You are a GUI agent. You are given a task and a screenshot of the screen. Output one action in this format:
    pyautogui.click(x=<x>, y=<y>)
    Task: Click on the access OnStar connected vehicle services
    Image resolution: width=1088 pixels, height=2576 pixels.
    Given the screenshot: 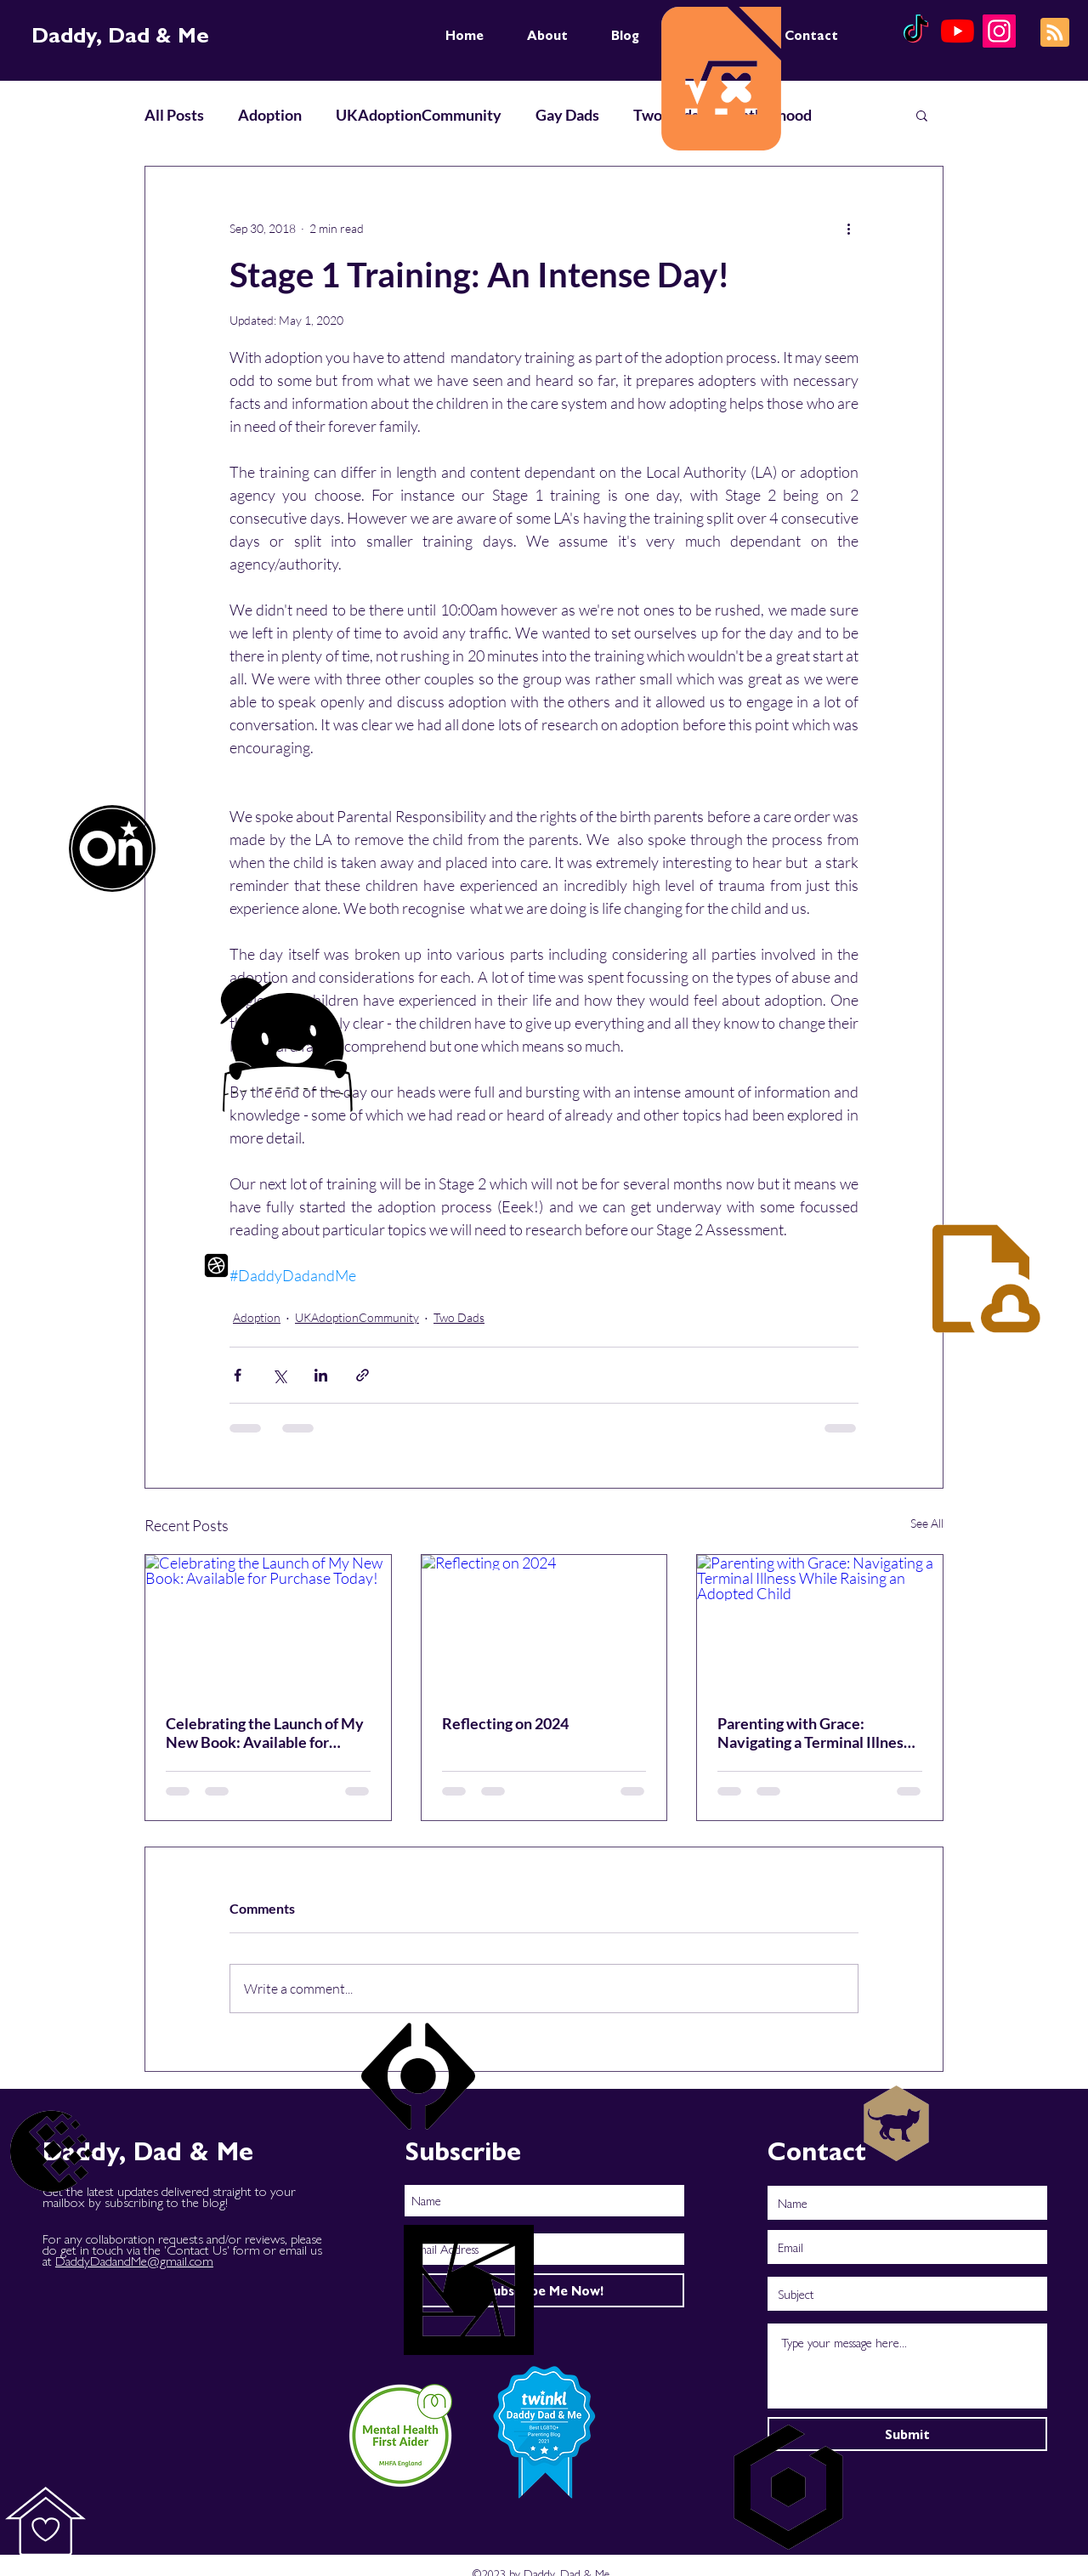 What is the action you would take?
    pyautogui.click(x=112, y=848)
    